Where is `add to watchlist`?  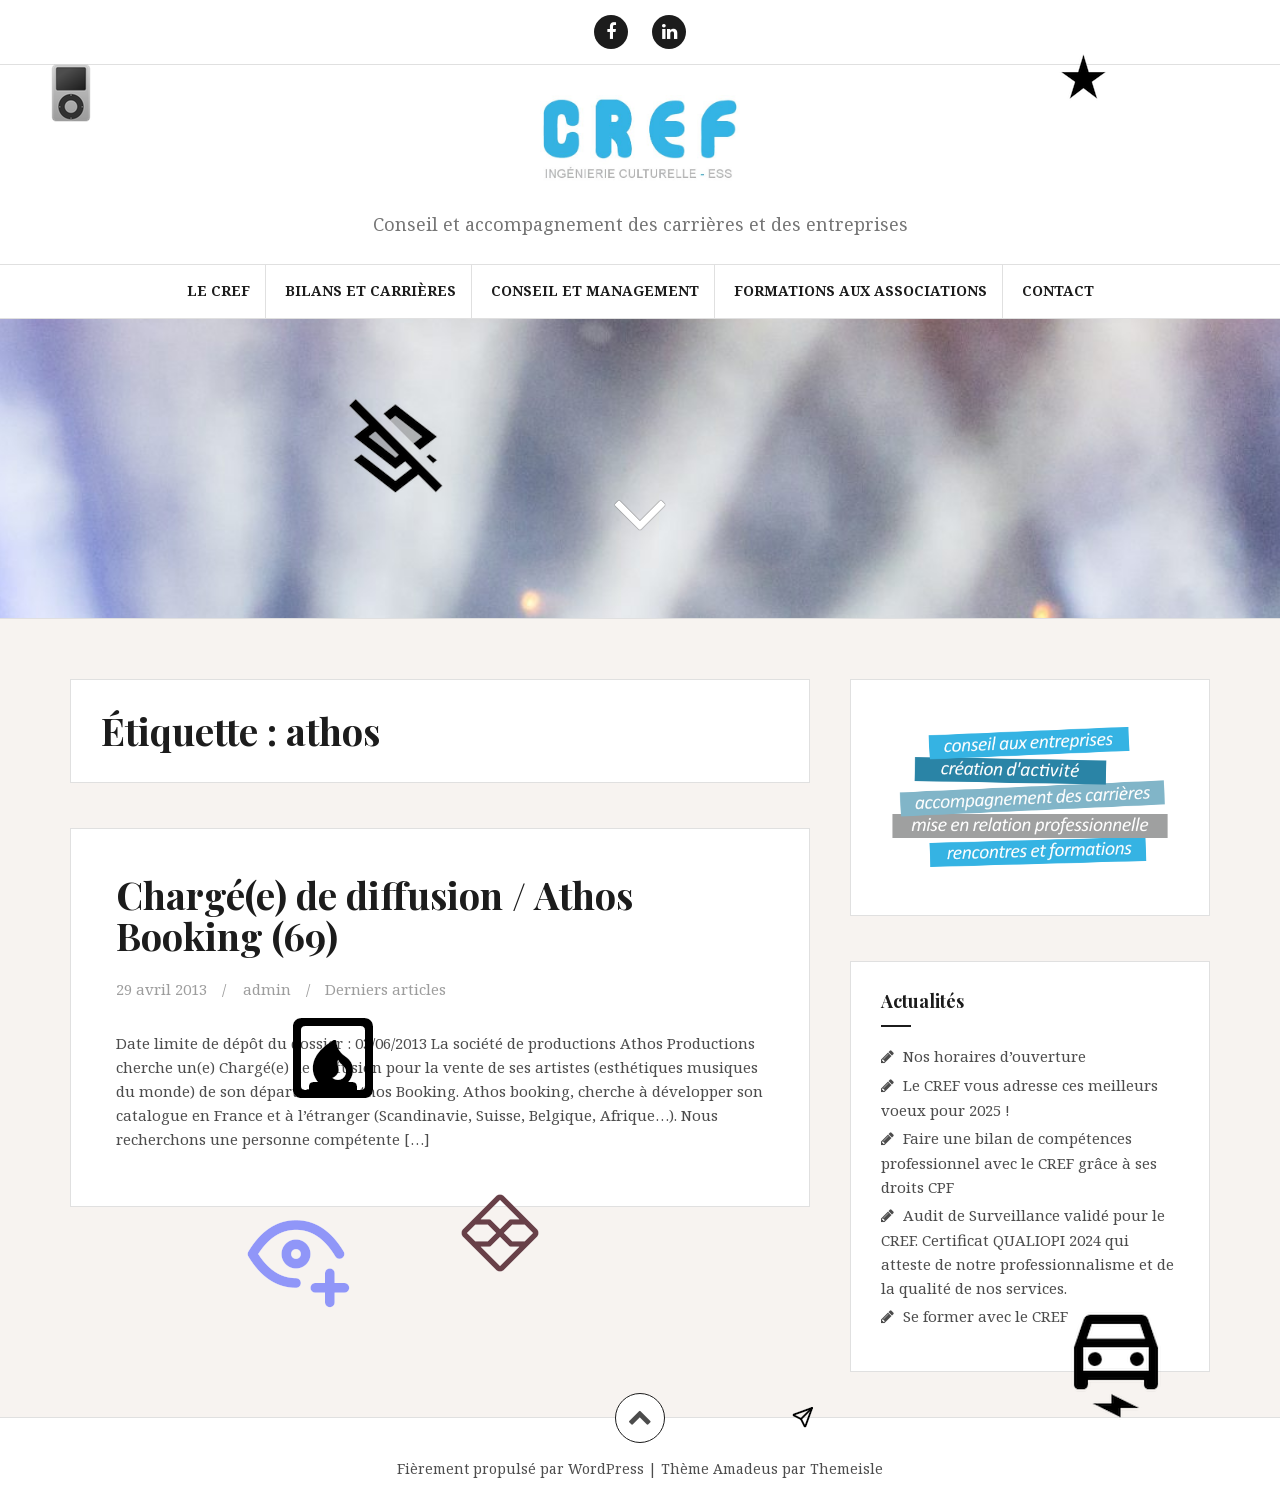
add to watchlist is located at coordinates (296, 1254).